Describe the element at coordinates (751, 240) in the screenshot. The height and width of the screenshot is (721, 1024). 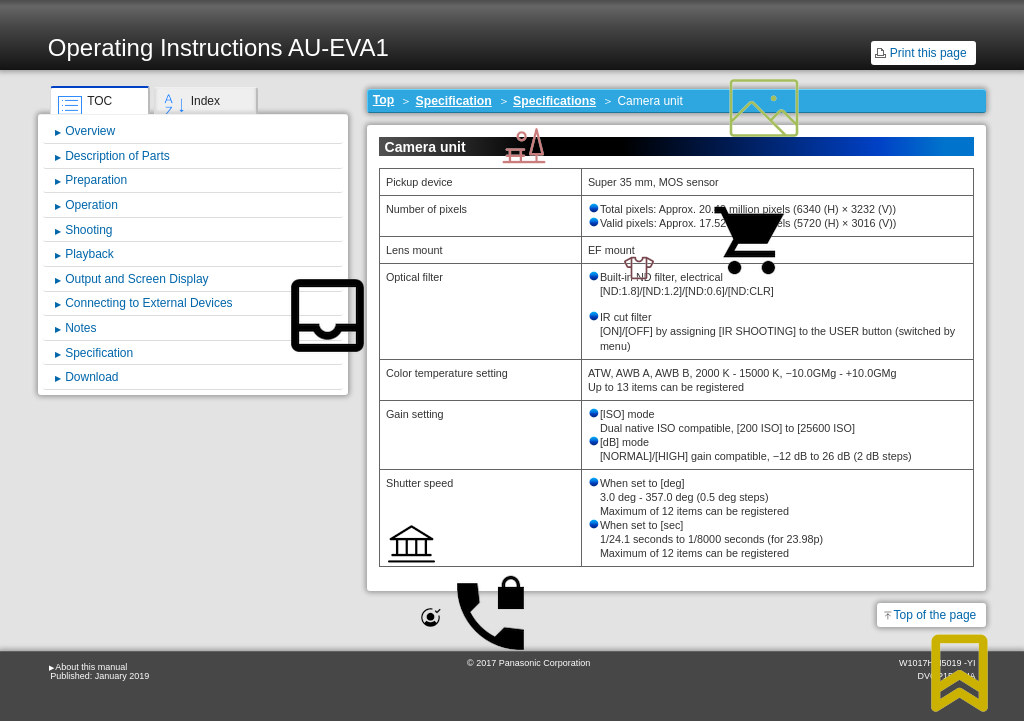
I see `view your shopping cart` at that location.